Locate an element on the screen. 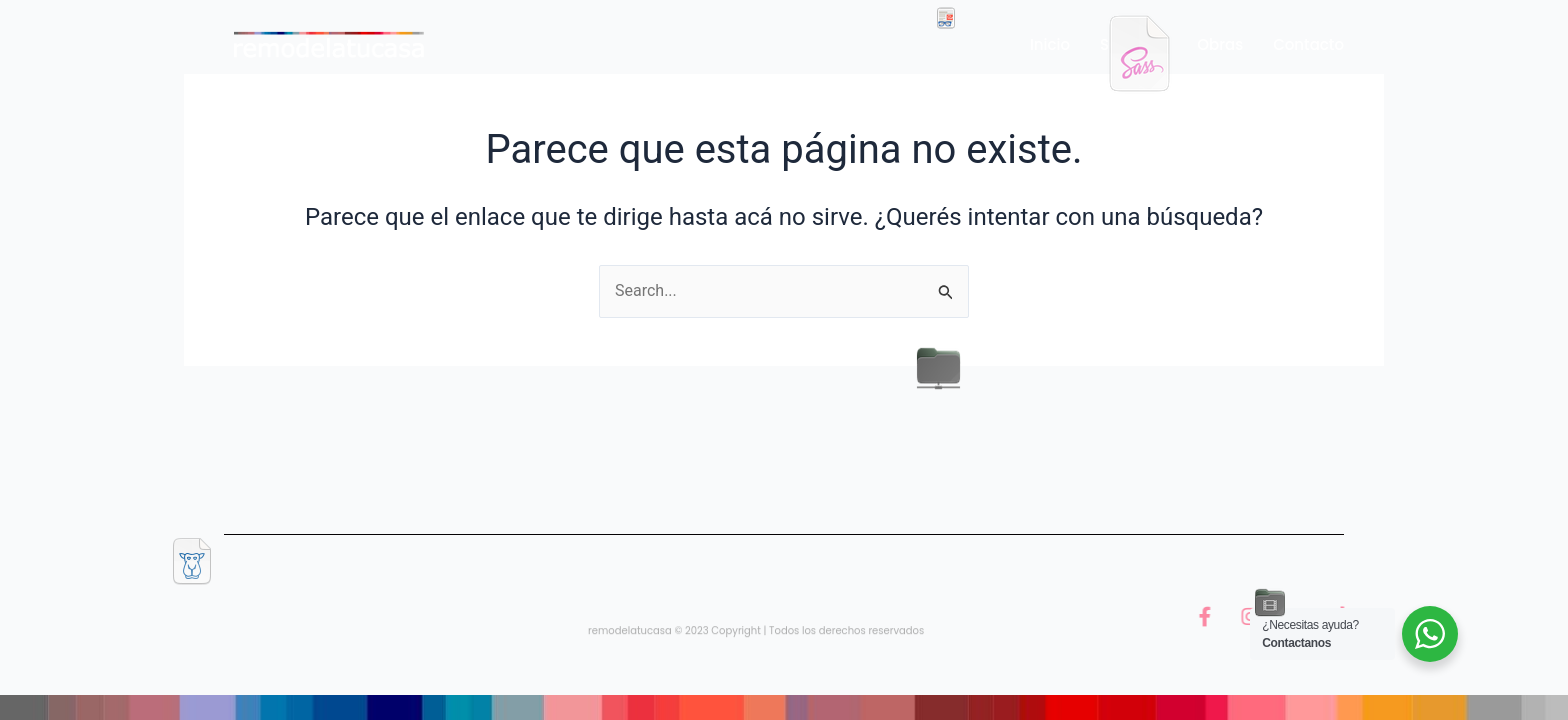  open videos folder is located at coordinates (1270, 602).